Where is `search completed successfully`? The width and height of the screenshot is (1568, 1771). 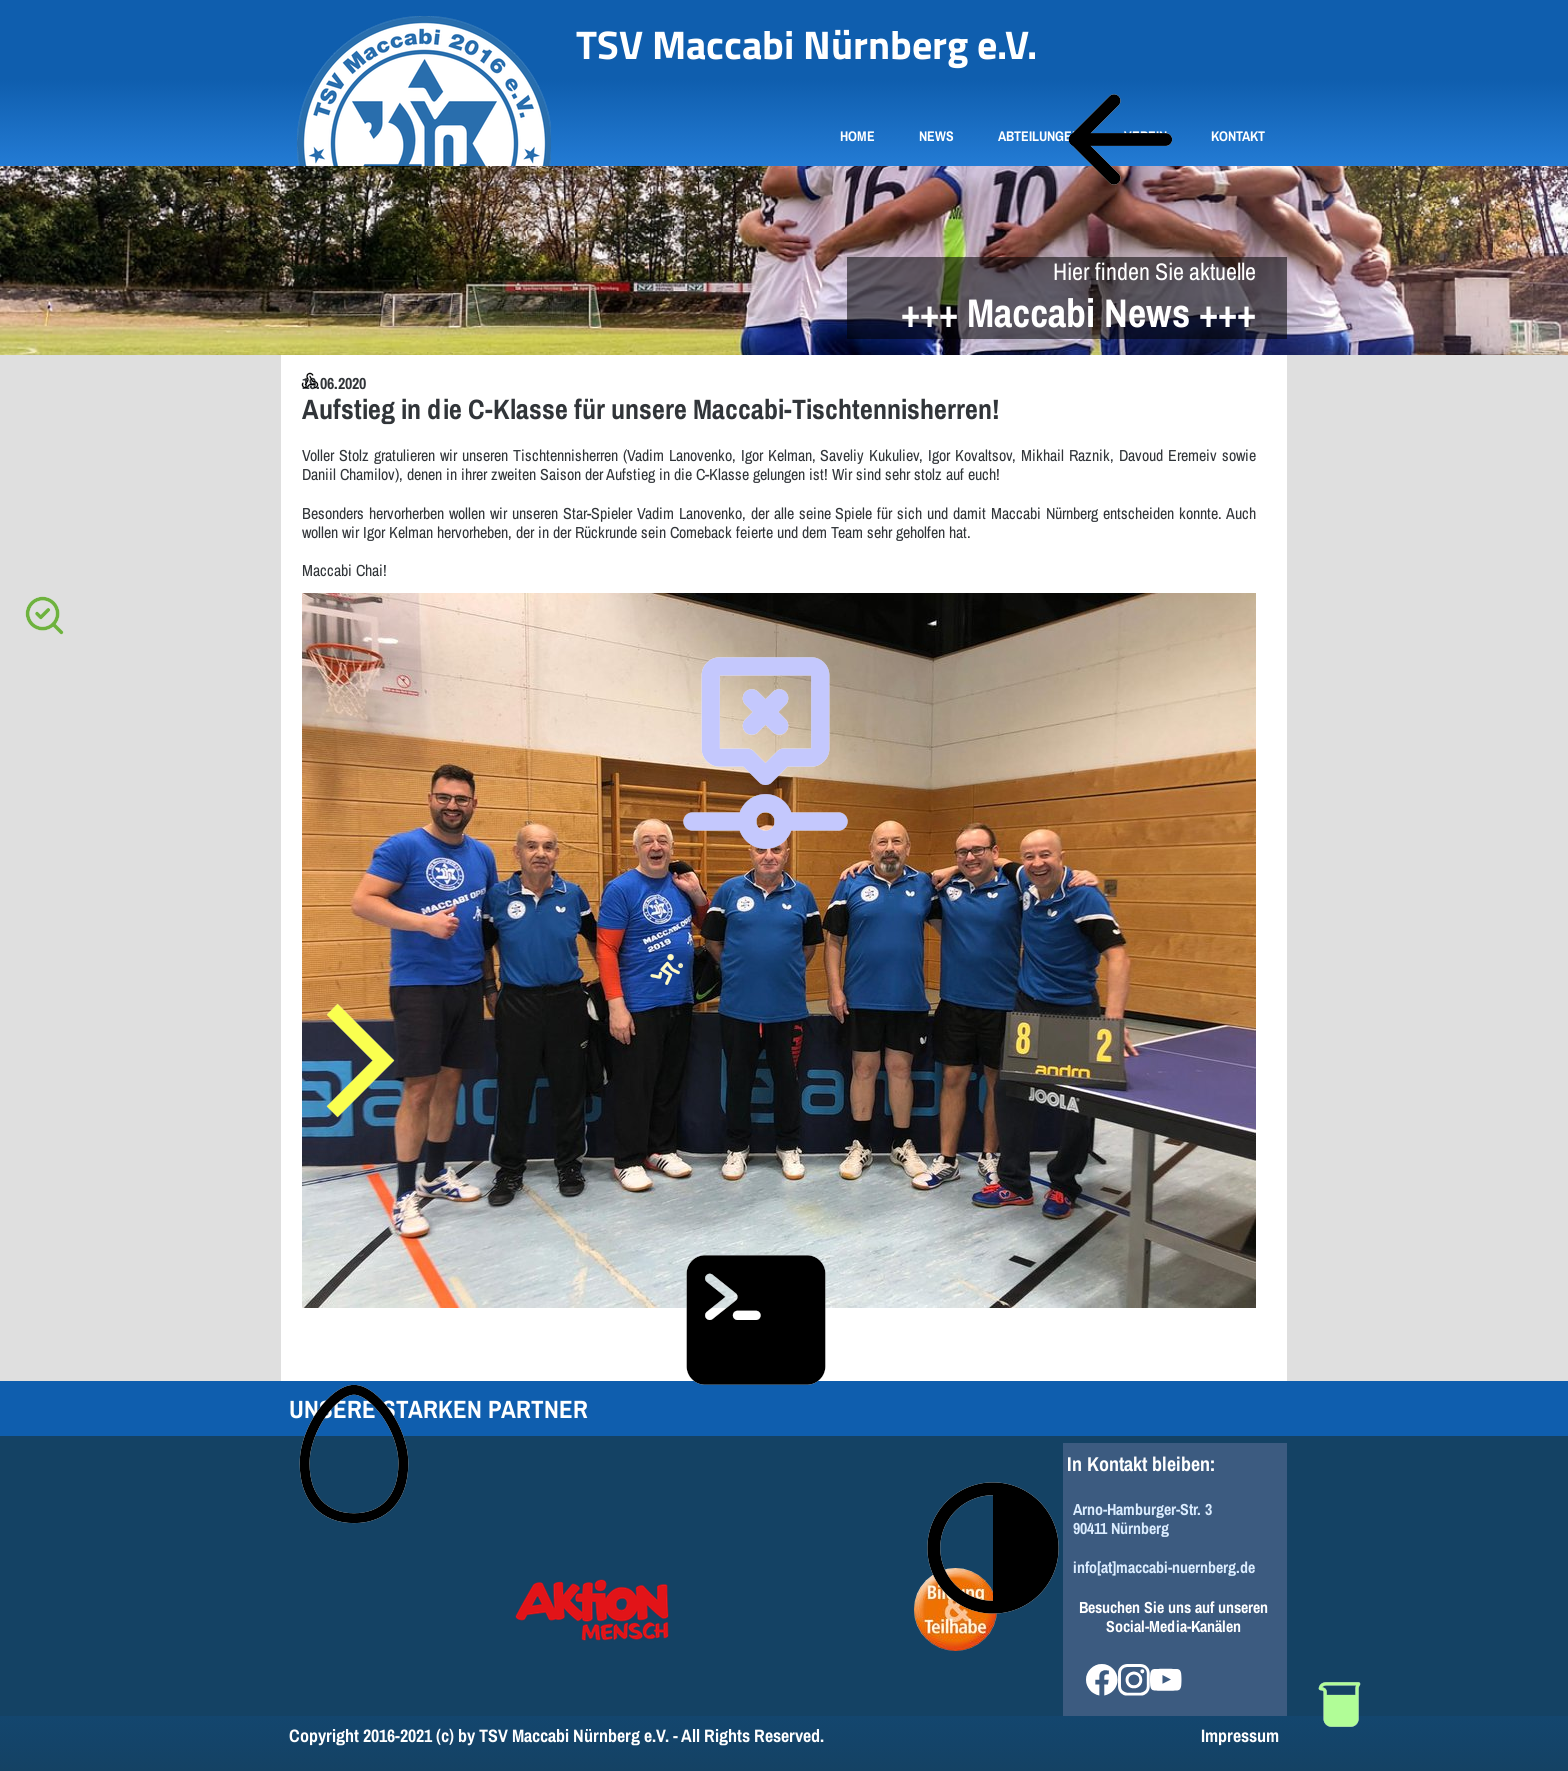
search completed successfully is located at coordinates (44, 615).